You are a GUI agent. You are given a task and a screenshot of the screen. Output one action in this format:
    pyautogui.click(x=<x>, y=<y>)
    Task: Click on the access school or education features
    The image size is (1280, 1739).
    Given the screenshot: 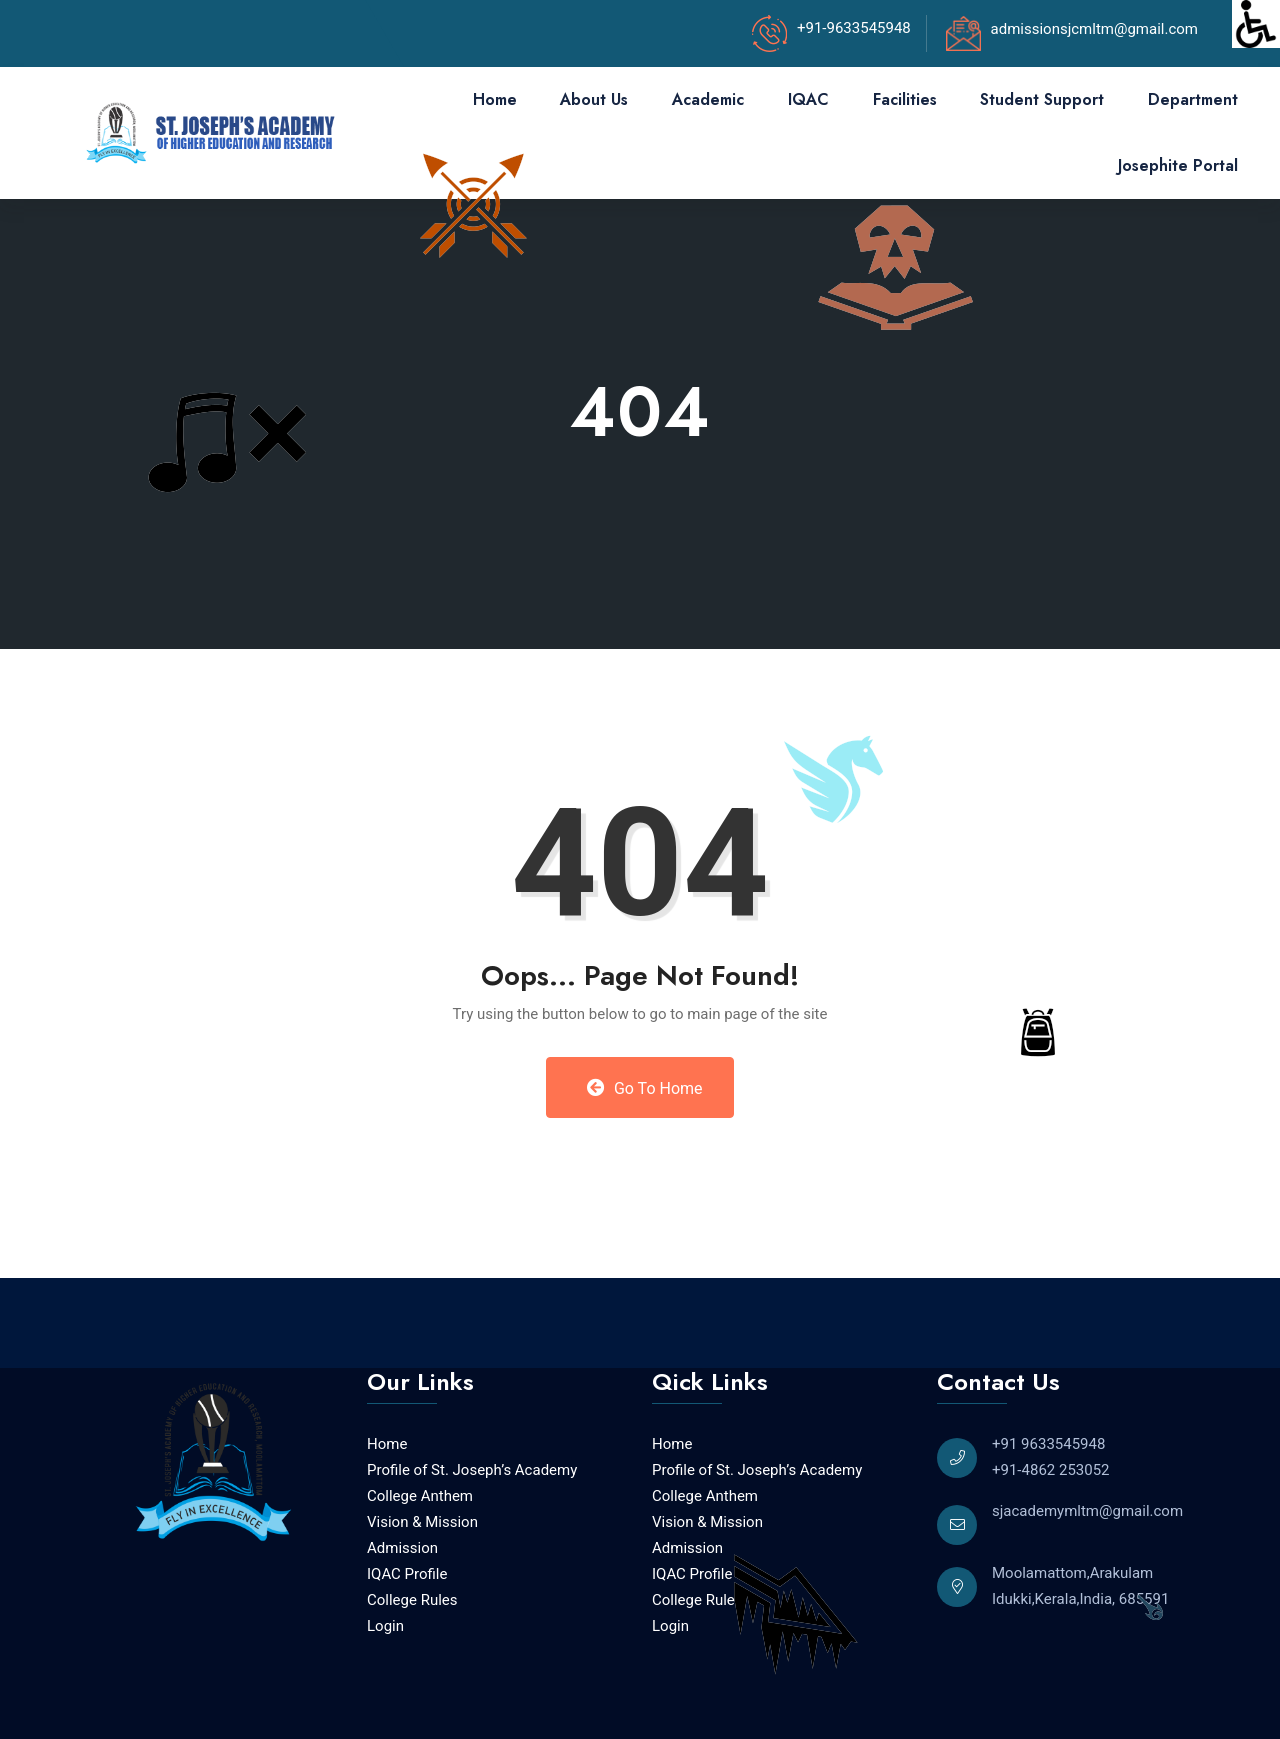 What is the action you would take?
    pyautogui.click(x=1038, y=1032)
    